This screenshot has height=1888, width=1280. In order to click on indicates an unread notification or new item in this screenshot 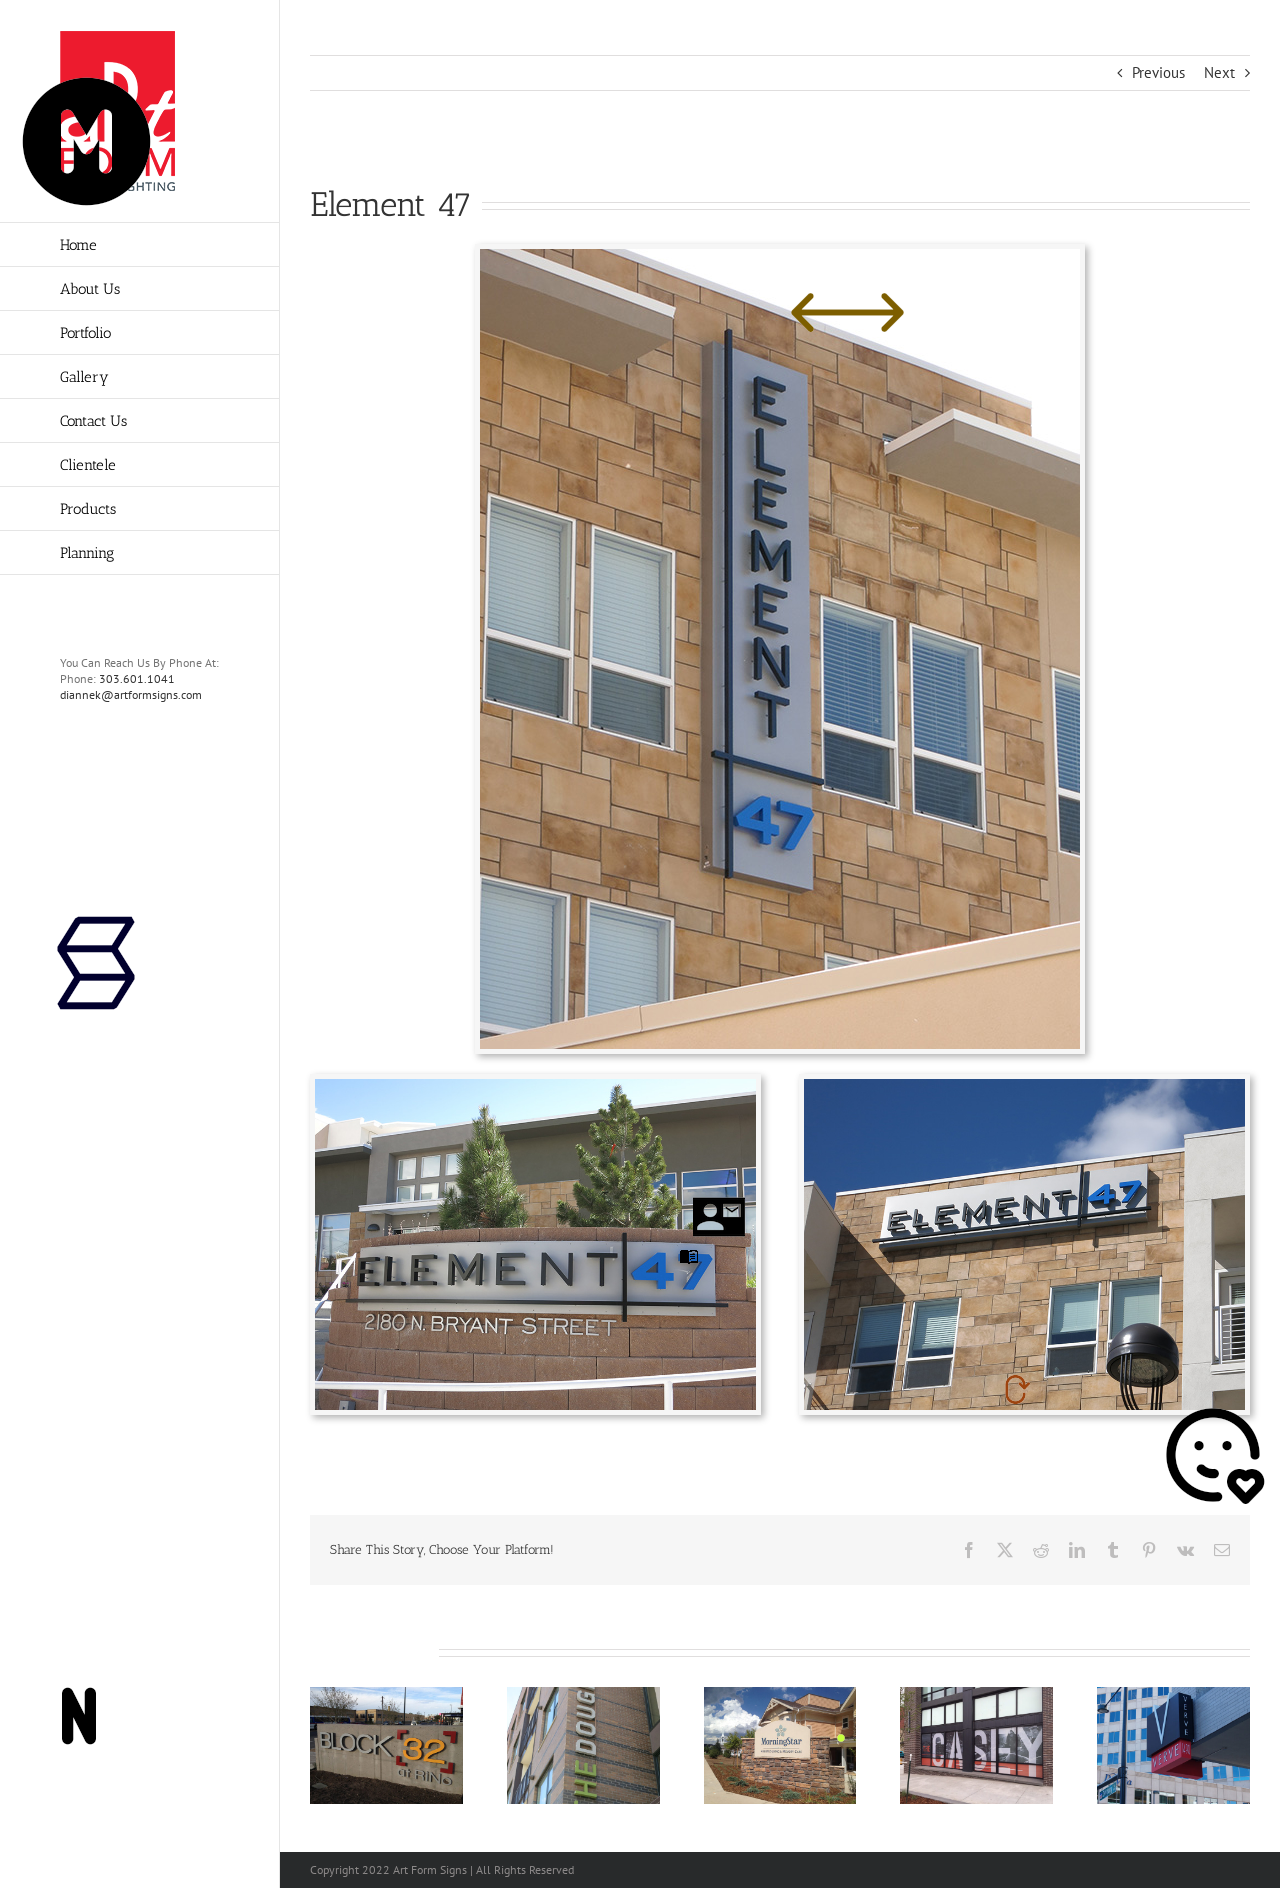, I will do `click(841, 1738)`.